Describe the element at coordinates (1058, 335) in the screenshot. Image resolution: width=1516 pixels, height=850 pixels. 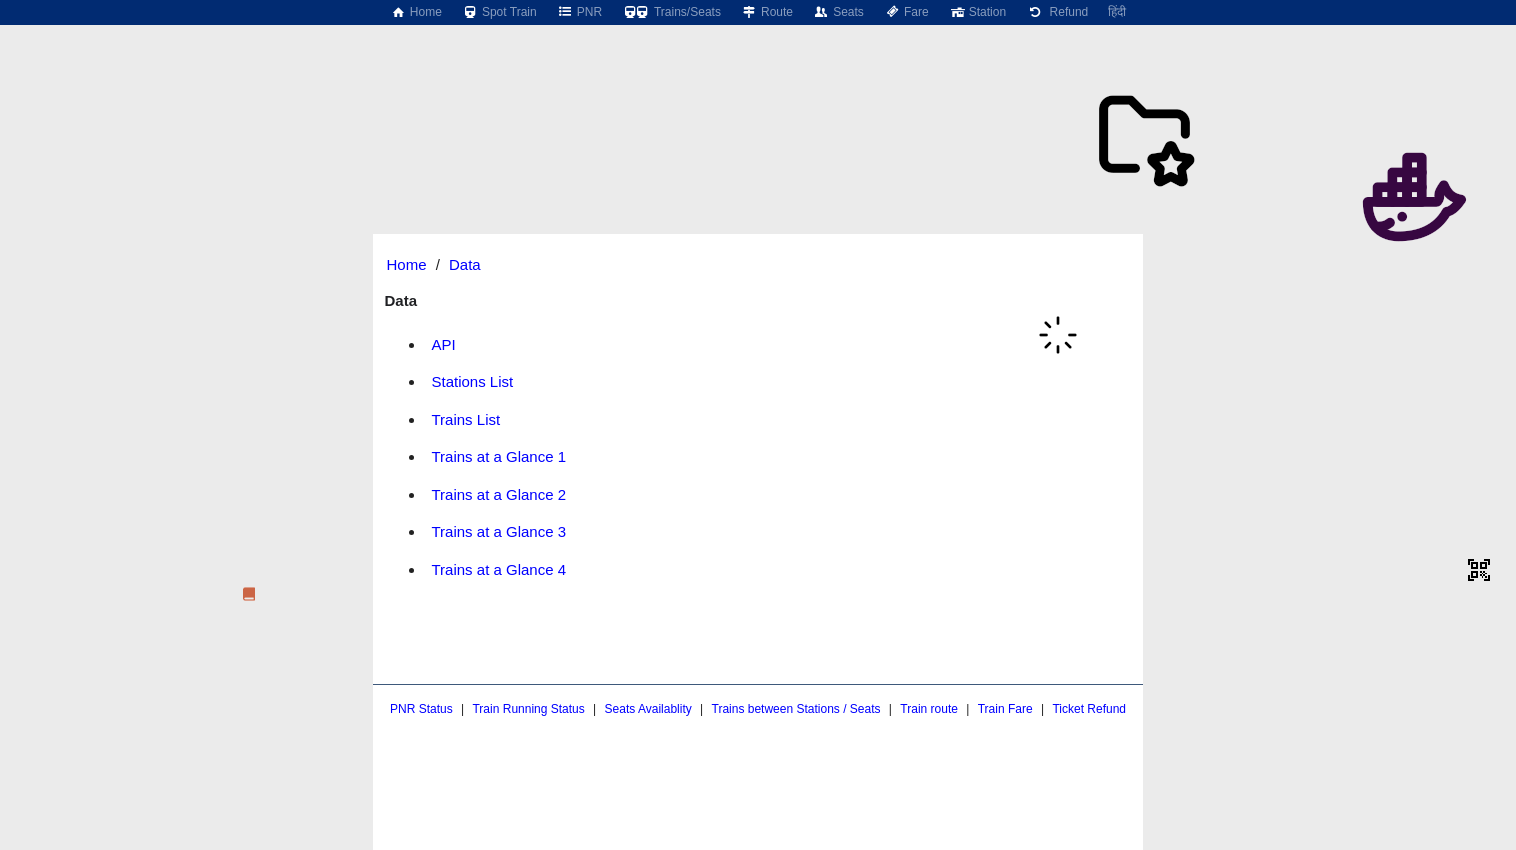
I see `loading content in progress` at that location.